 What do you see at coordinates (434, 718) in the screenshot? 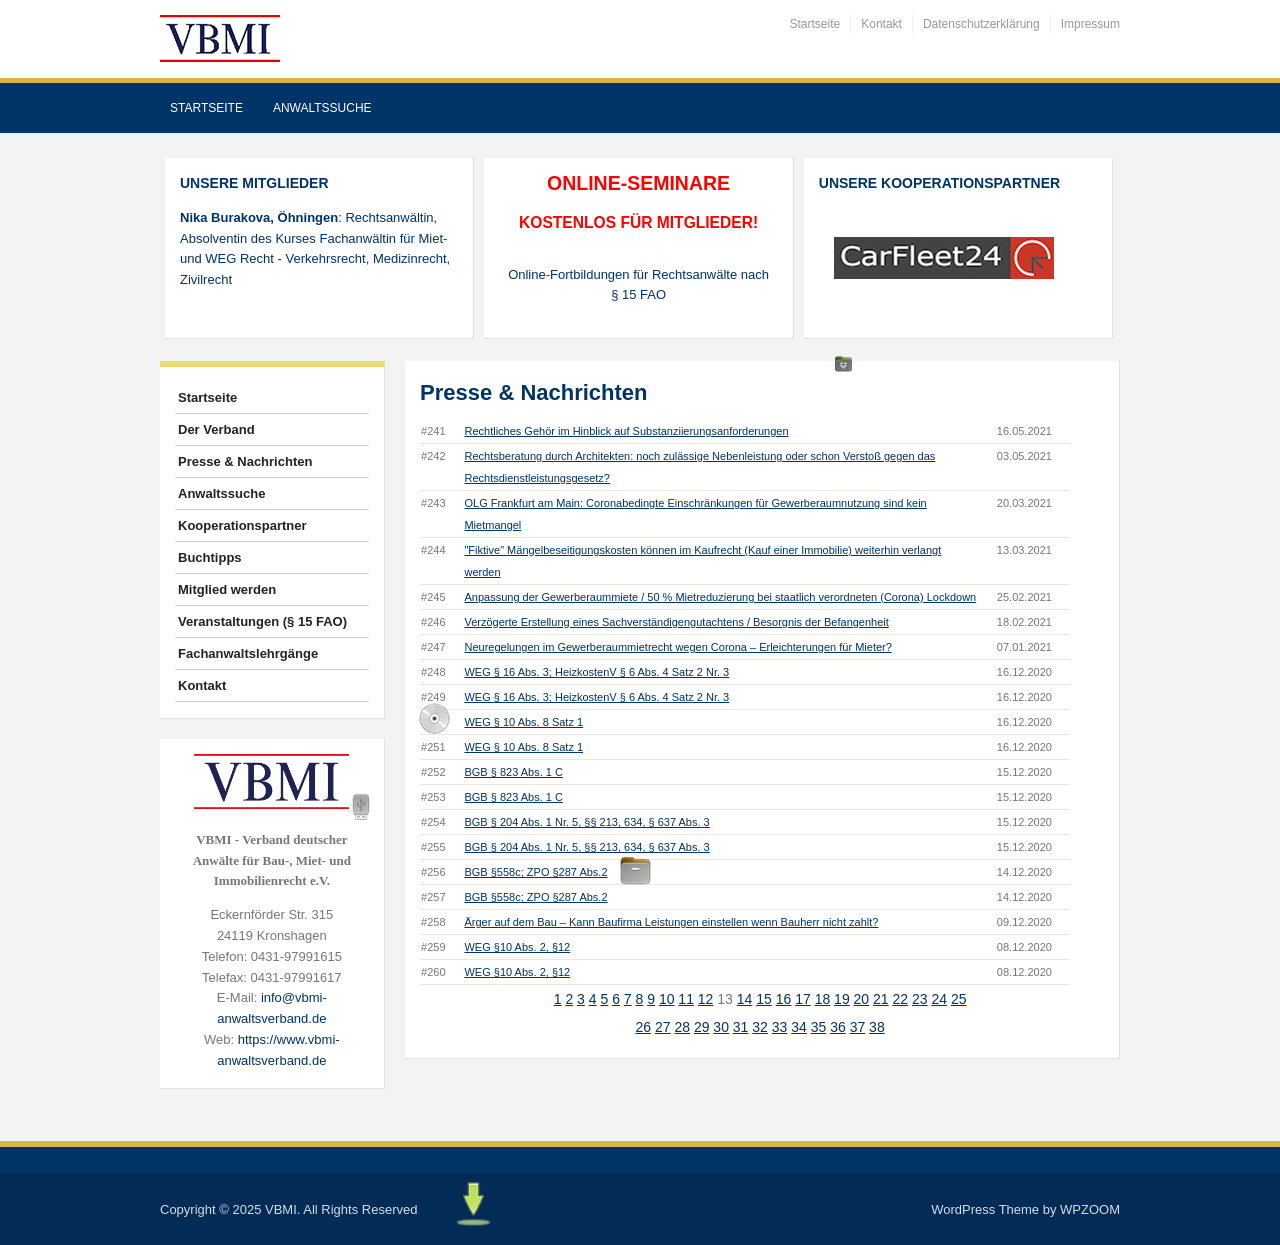
I see `indicates a blank DVD-R disc ready for burning` at bounding box center [434, 718].